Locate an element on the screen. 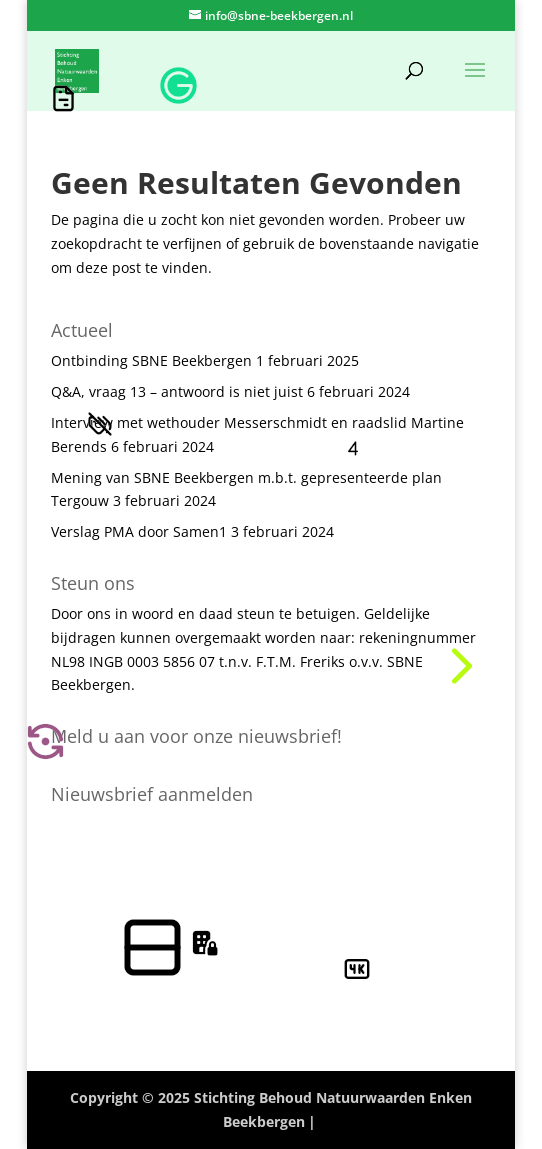  view invoice or billing document is located at coordinates (63, 98).